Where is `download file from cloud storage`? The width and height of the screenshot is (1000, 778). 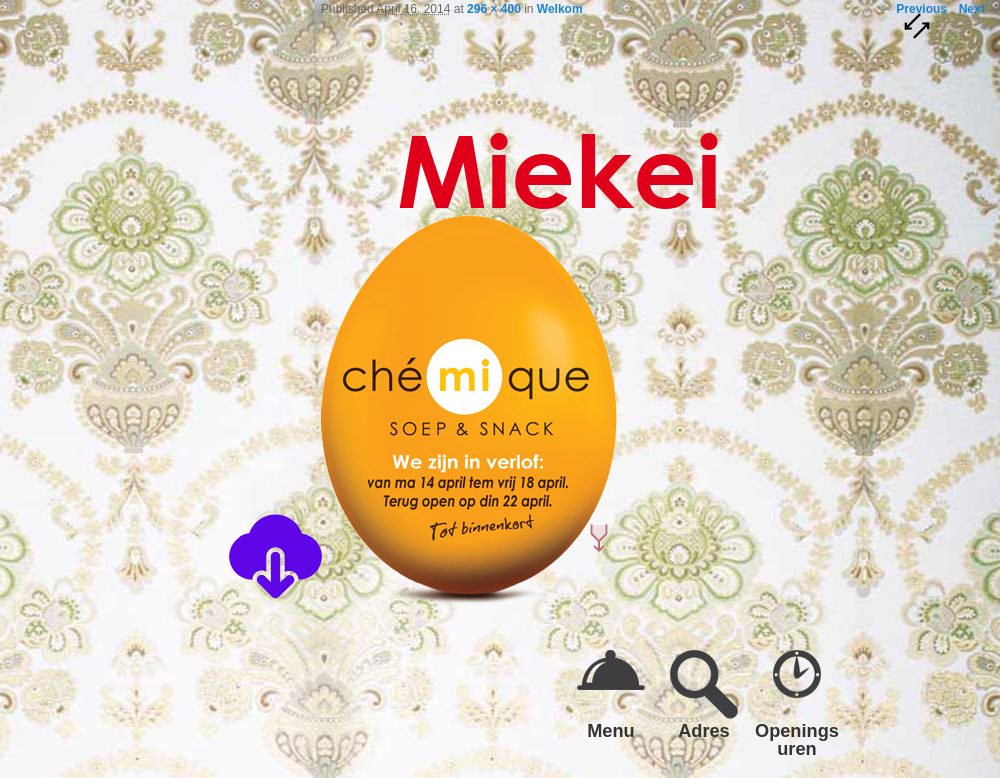 download file from cloud storage is located at coordinates (275, 556).